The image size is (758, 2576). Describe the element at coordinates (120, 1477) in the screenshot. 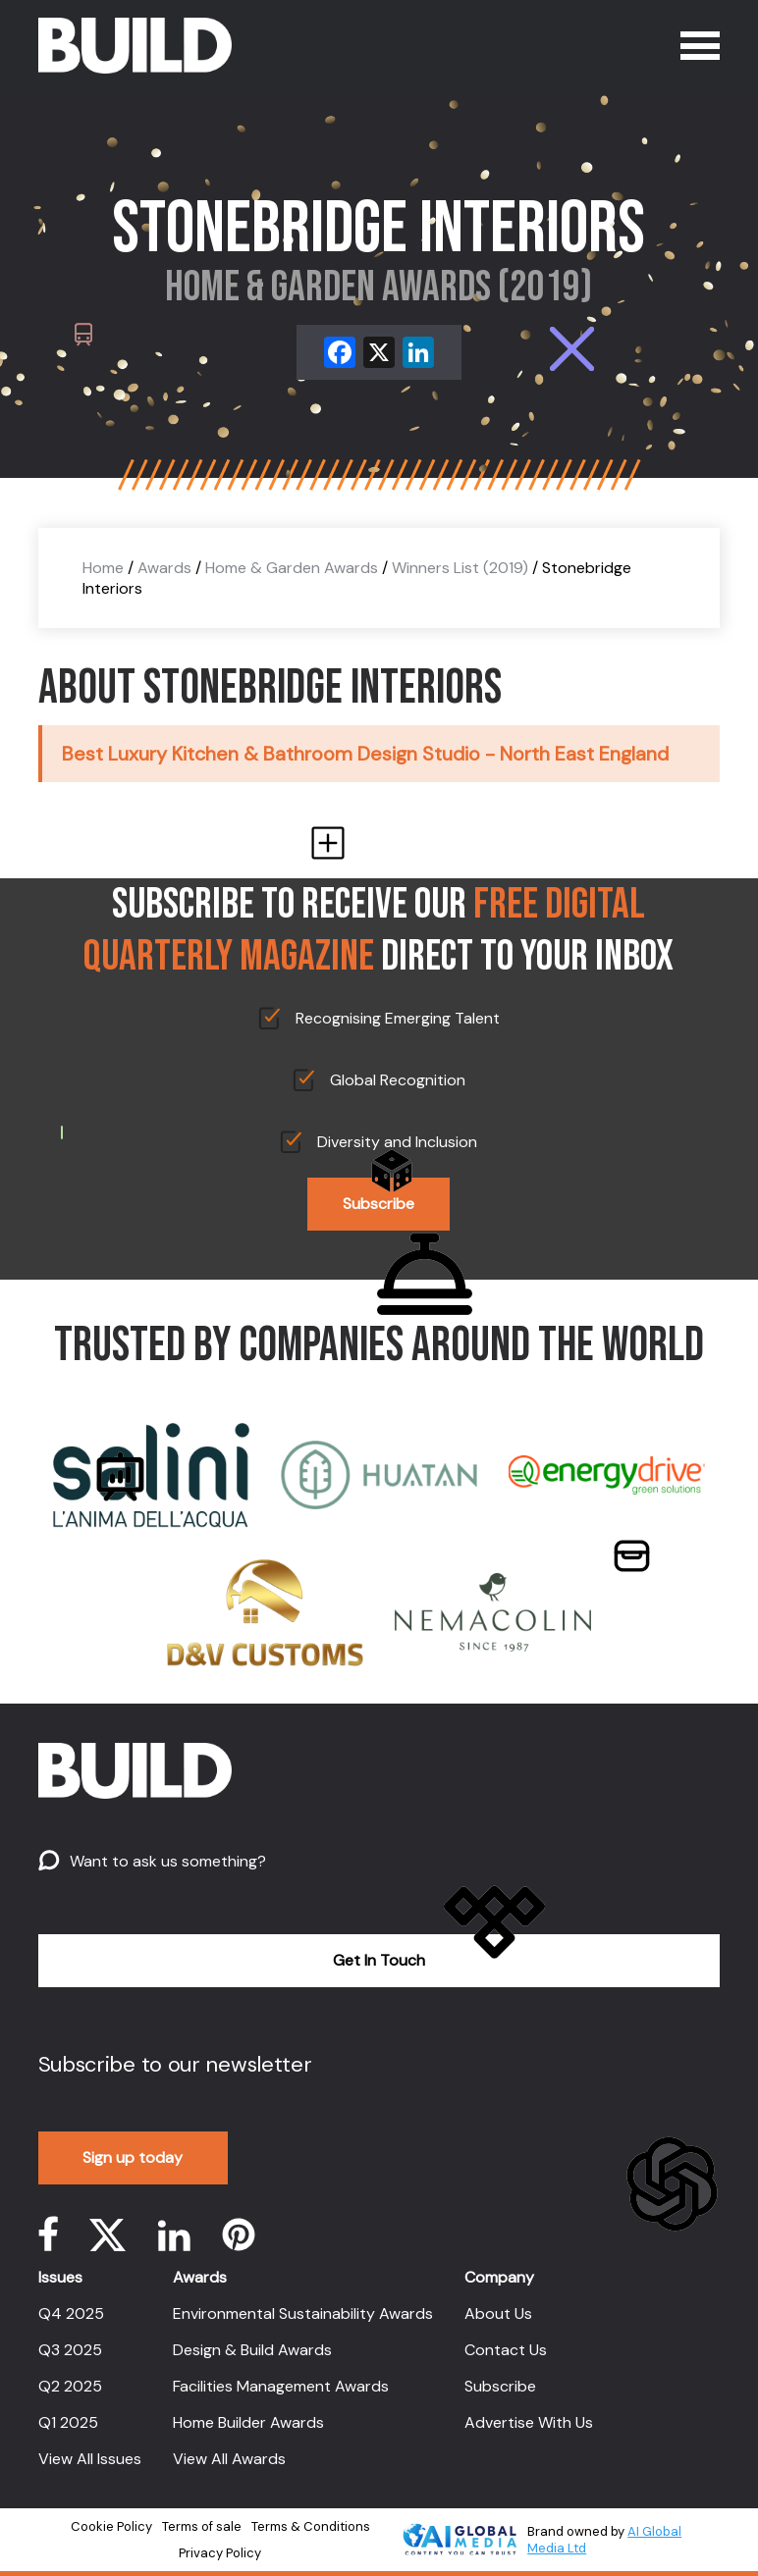

I see `view presentation with chart data` at that location.